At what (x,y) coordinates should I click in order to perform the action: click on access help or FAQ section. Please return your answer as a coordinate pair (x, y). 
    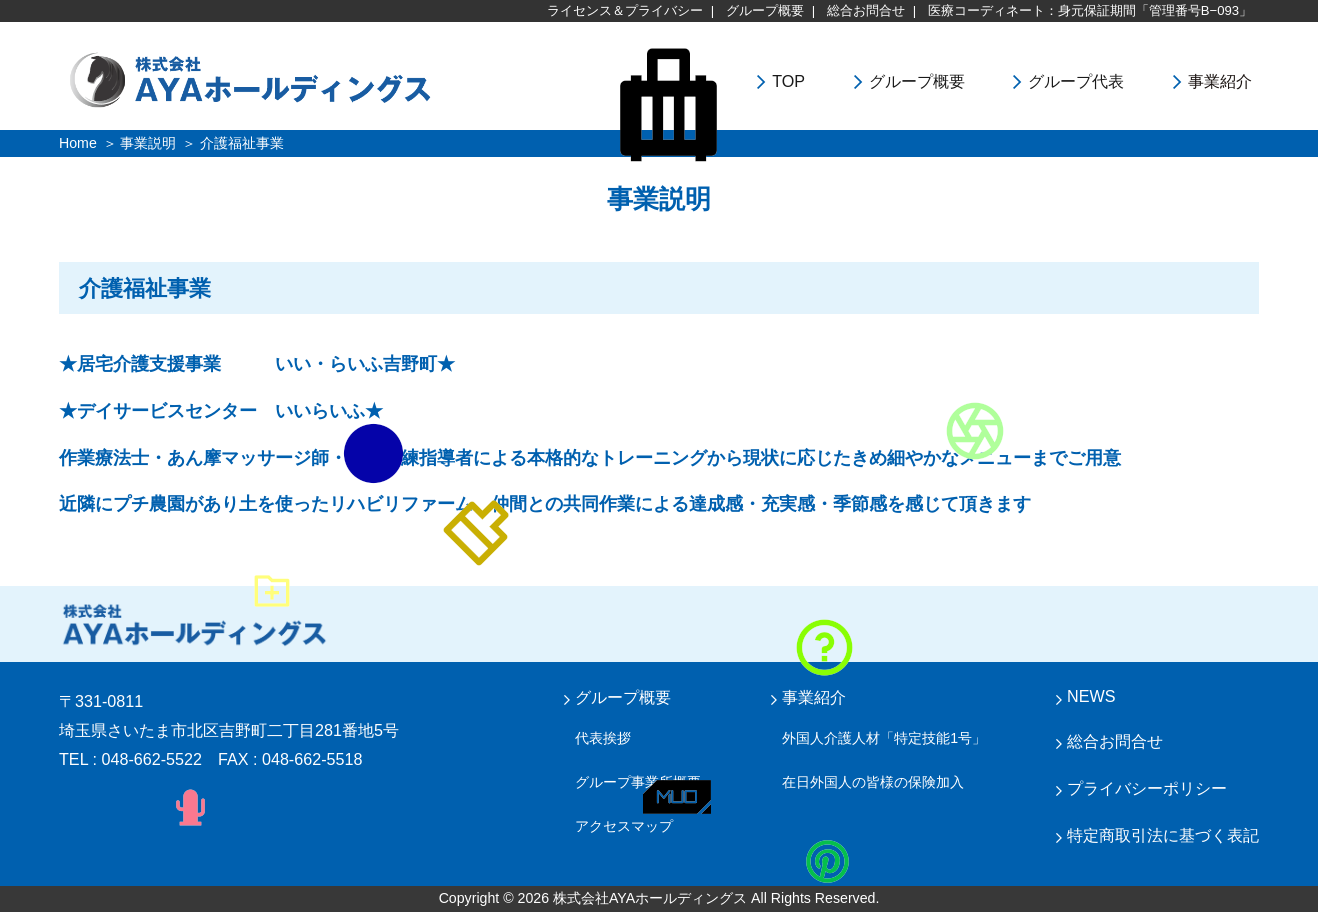
    Looking at the image, I should click on (824, 647).